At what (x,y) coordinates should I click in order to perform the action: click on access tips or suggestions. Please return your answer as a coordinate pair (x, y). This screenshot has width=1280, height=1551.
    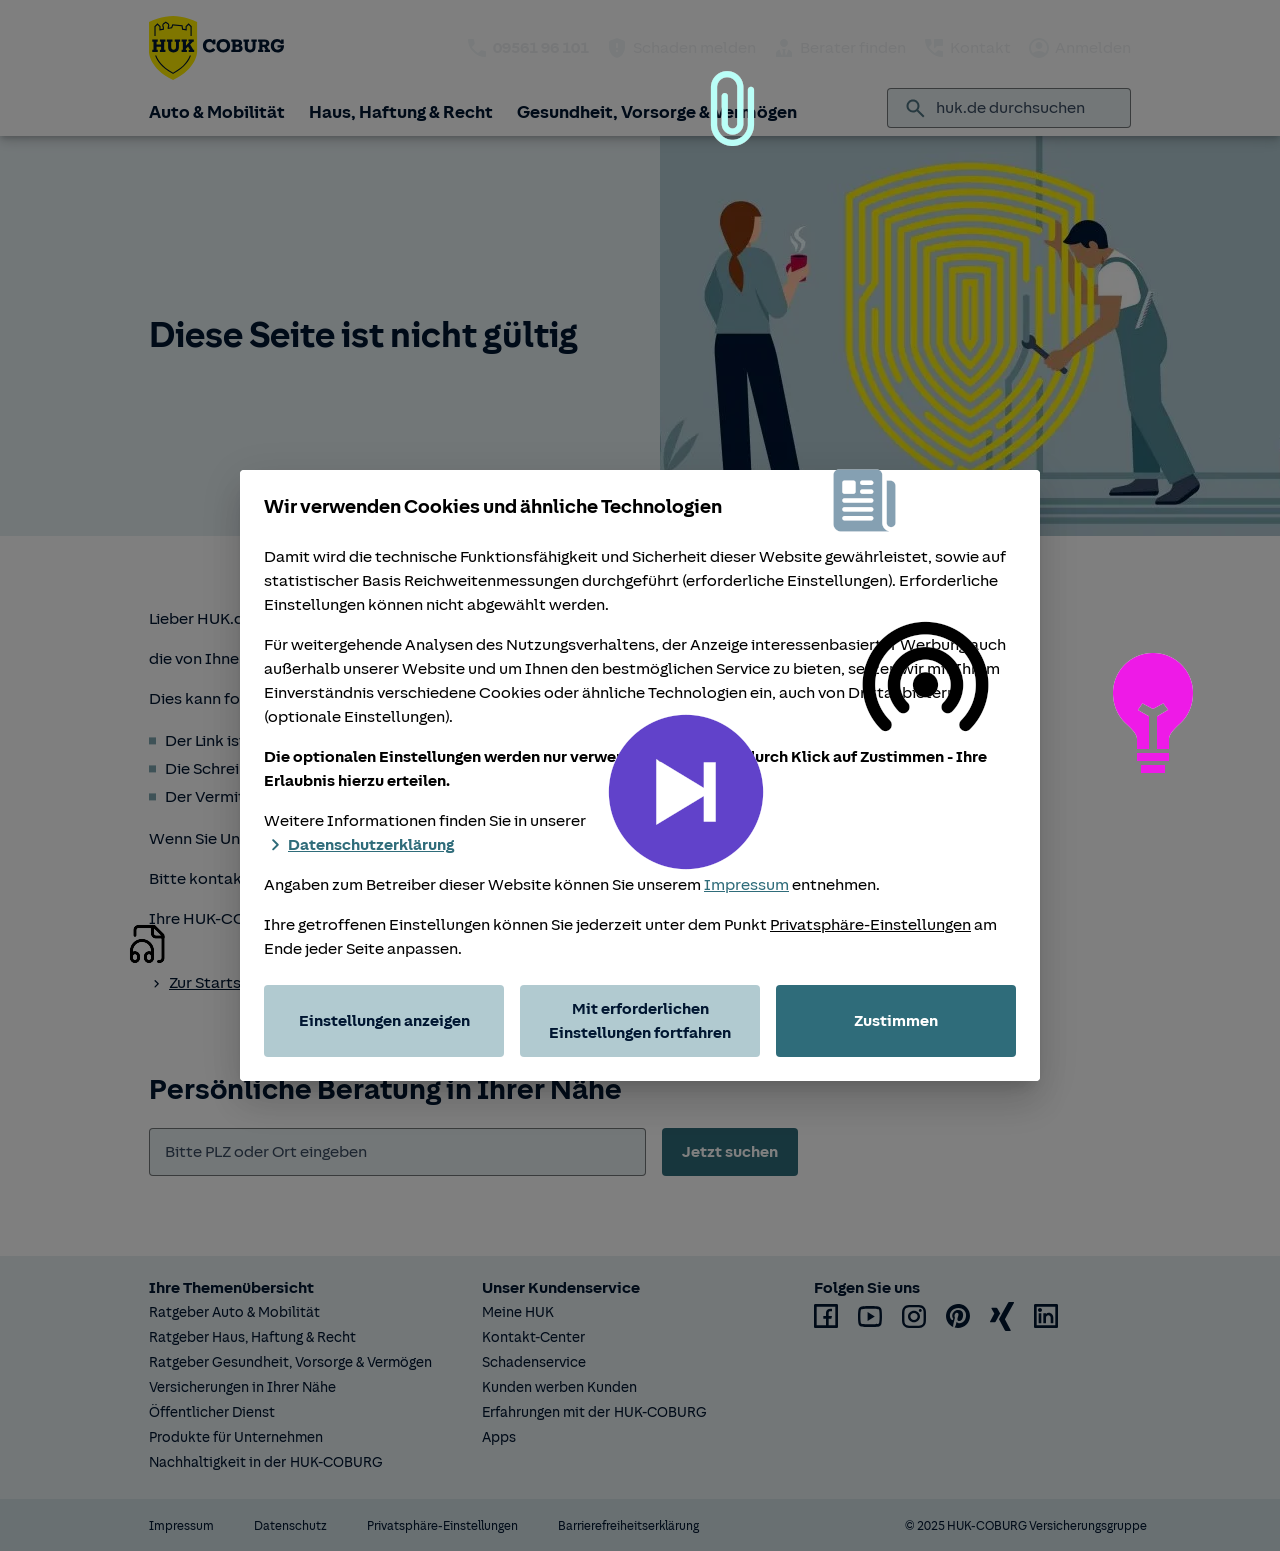
    Looking at the image, I should click on (1153, 713).